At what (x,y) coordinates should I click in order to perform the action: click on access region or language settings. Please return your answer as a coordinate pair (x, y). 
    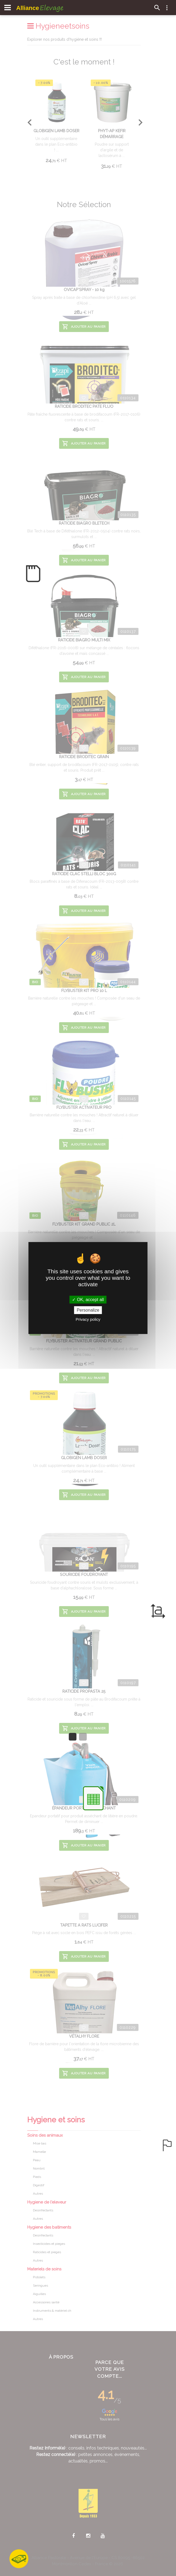
    Looking at the image, I should click on (167, 2145).